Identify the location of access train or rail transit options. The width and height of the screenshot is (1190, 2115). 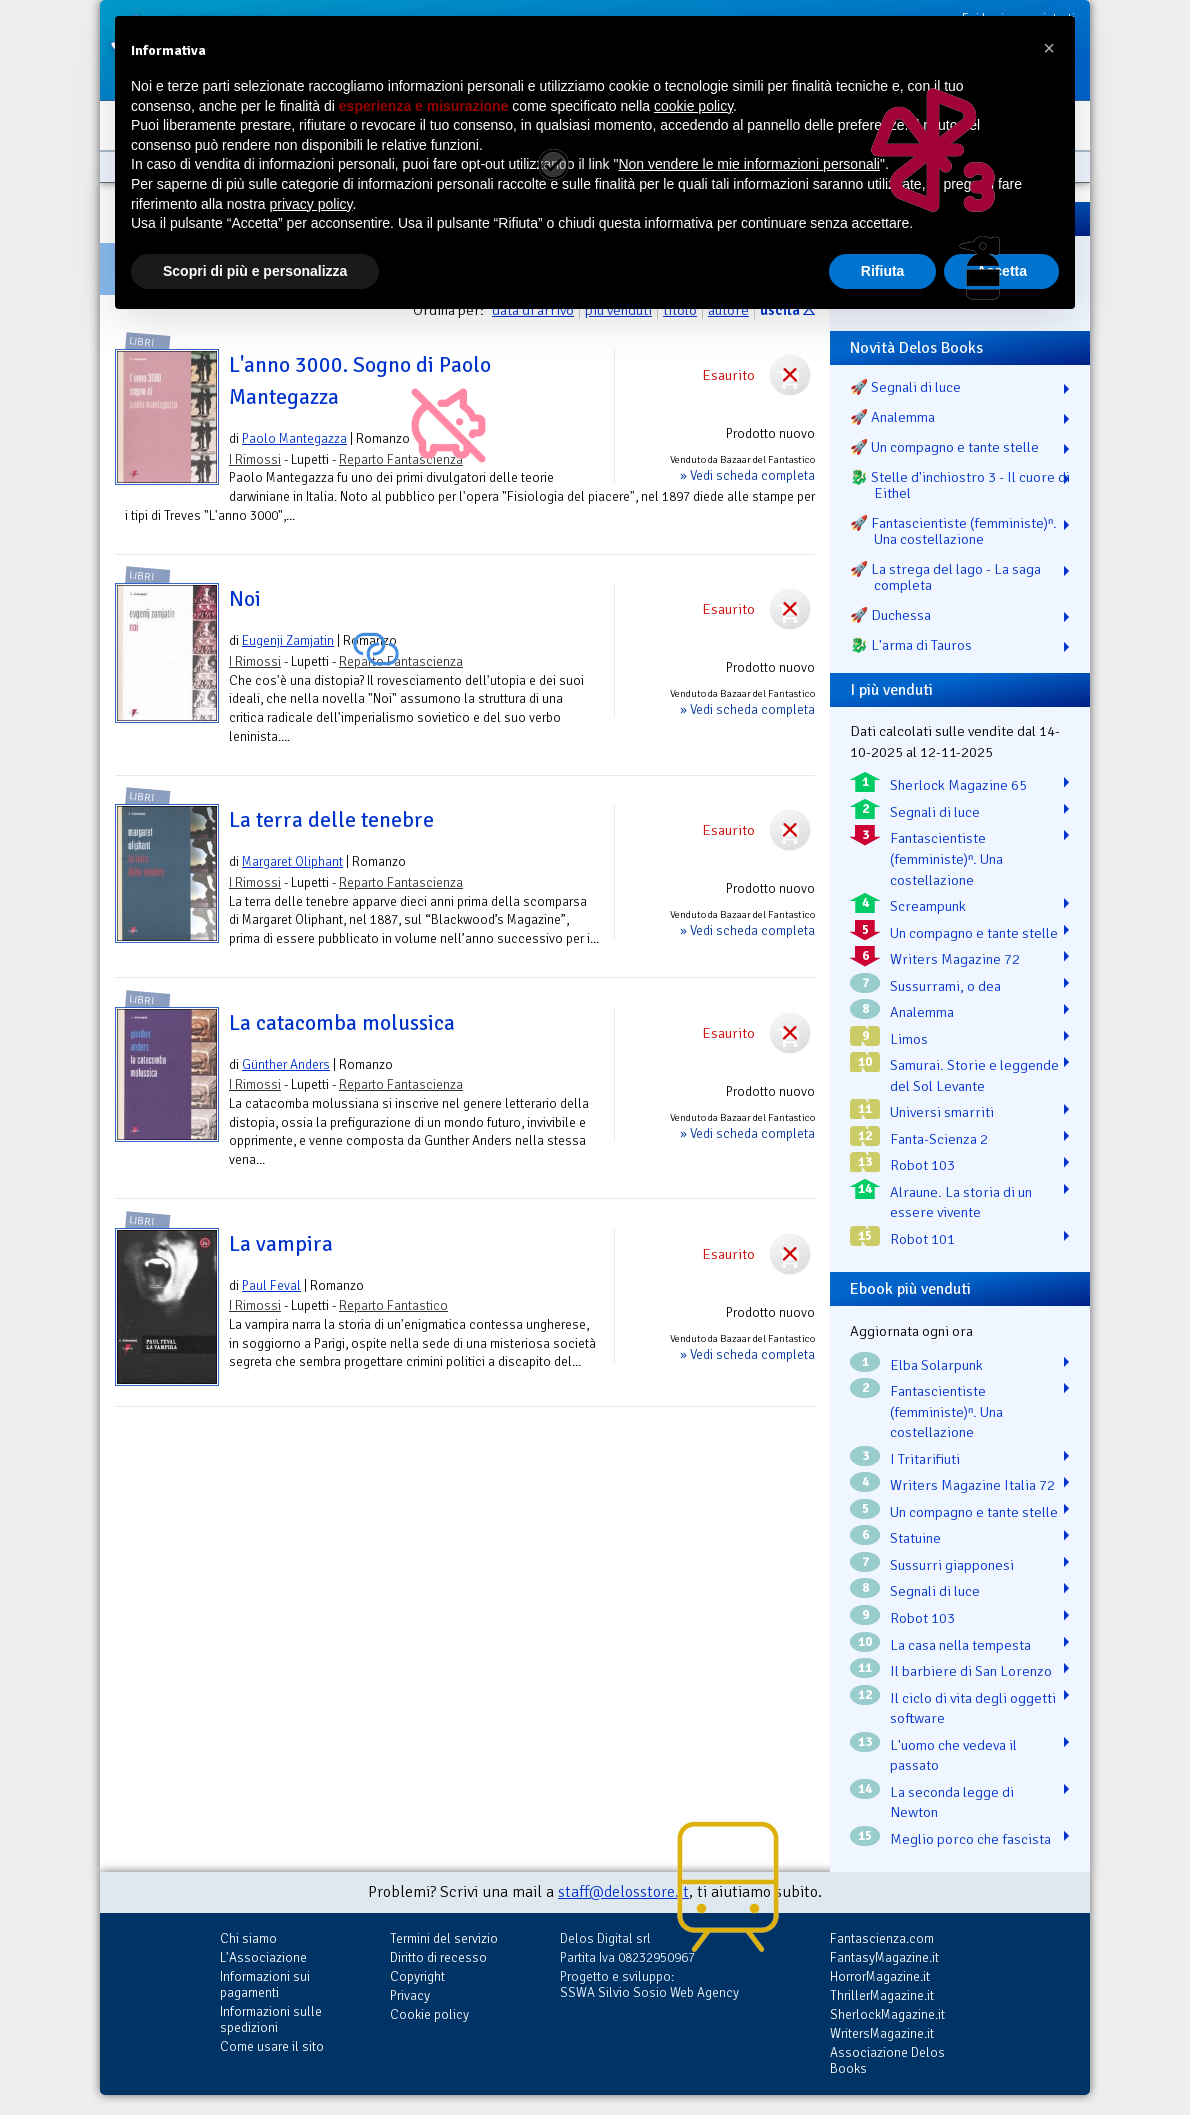
(728, 1882).